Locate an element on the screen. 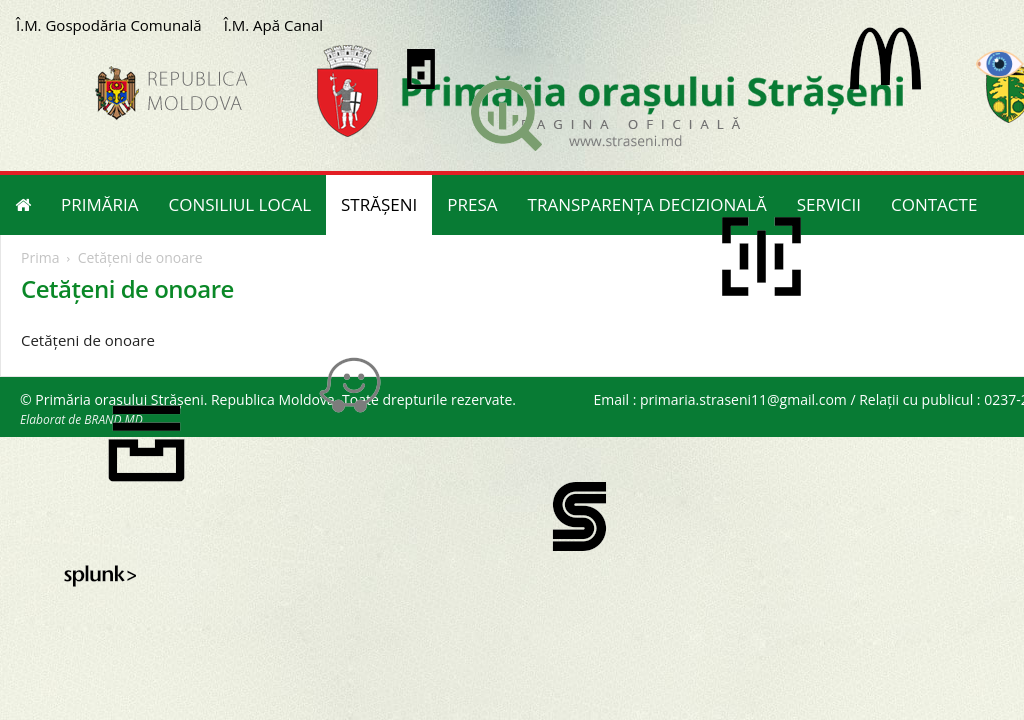  open the McDonald's app is located at coordinates (885, 58).